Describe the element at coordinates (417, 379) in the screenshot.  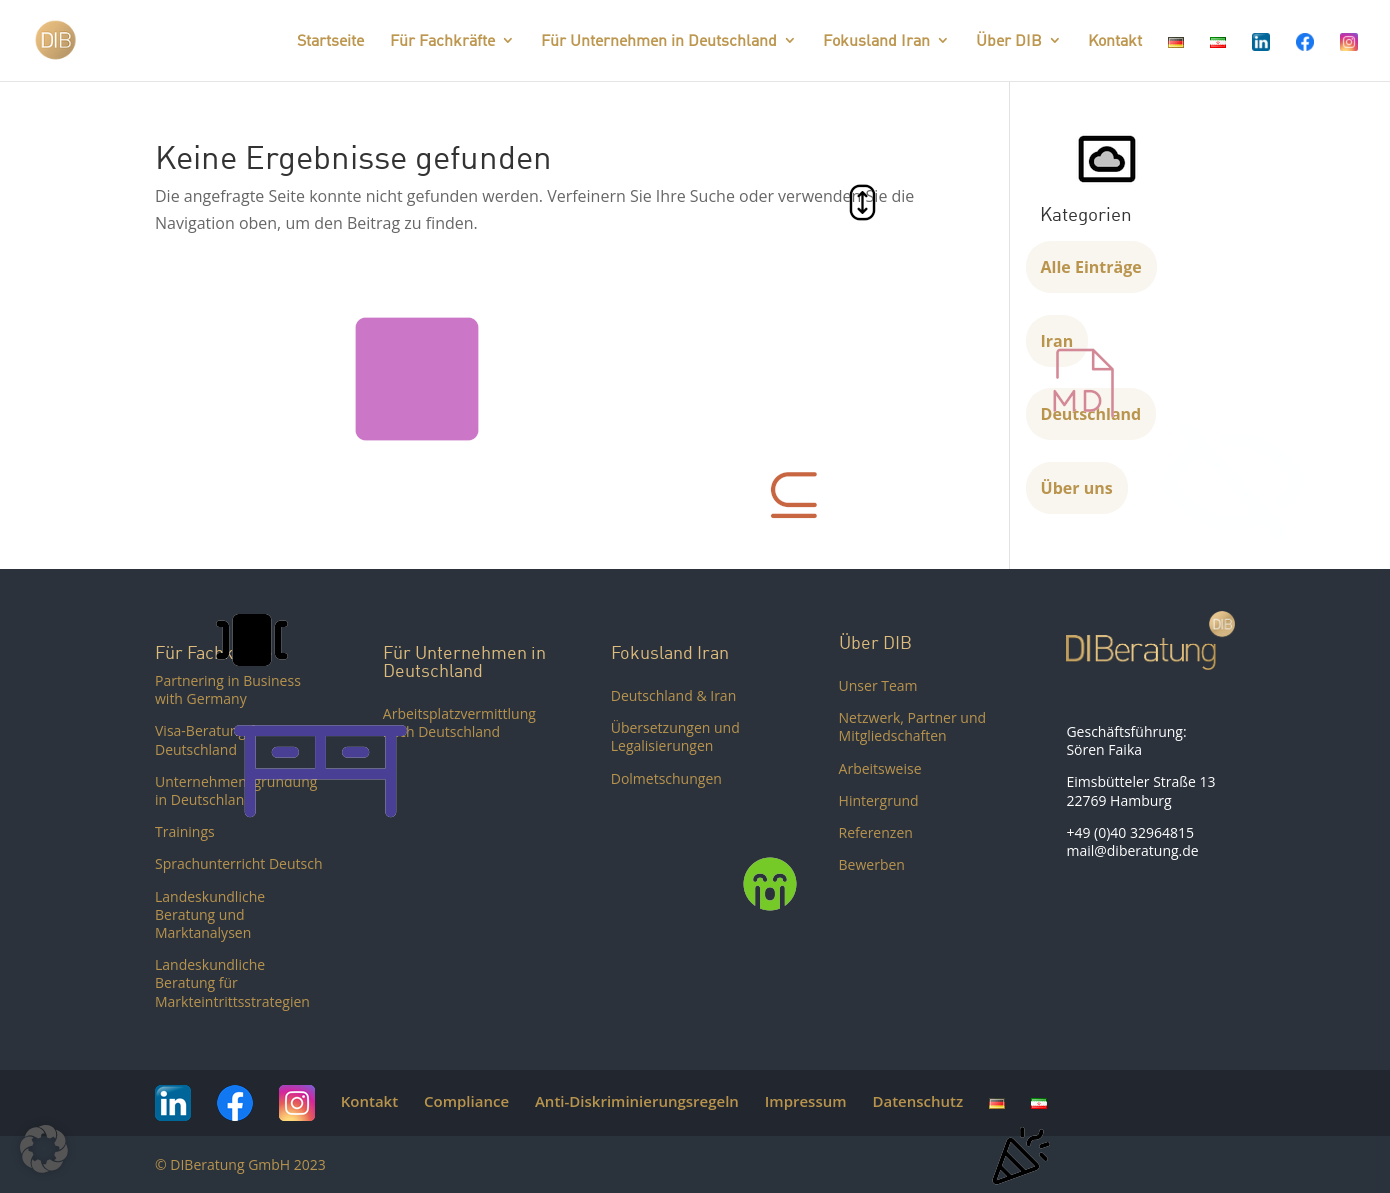
I see `stop media playback` at that location.